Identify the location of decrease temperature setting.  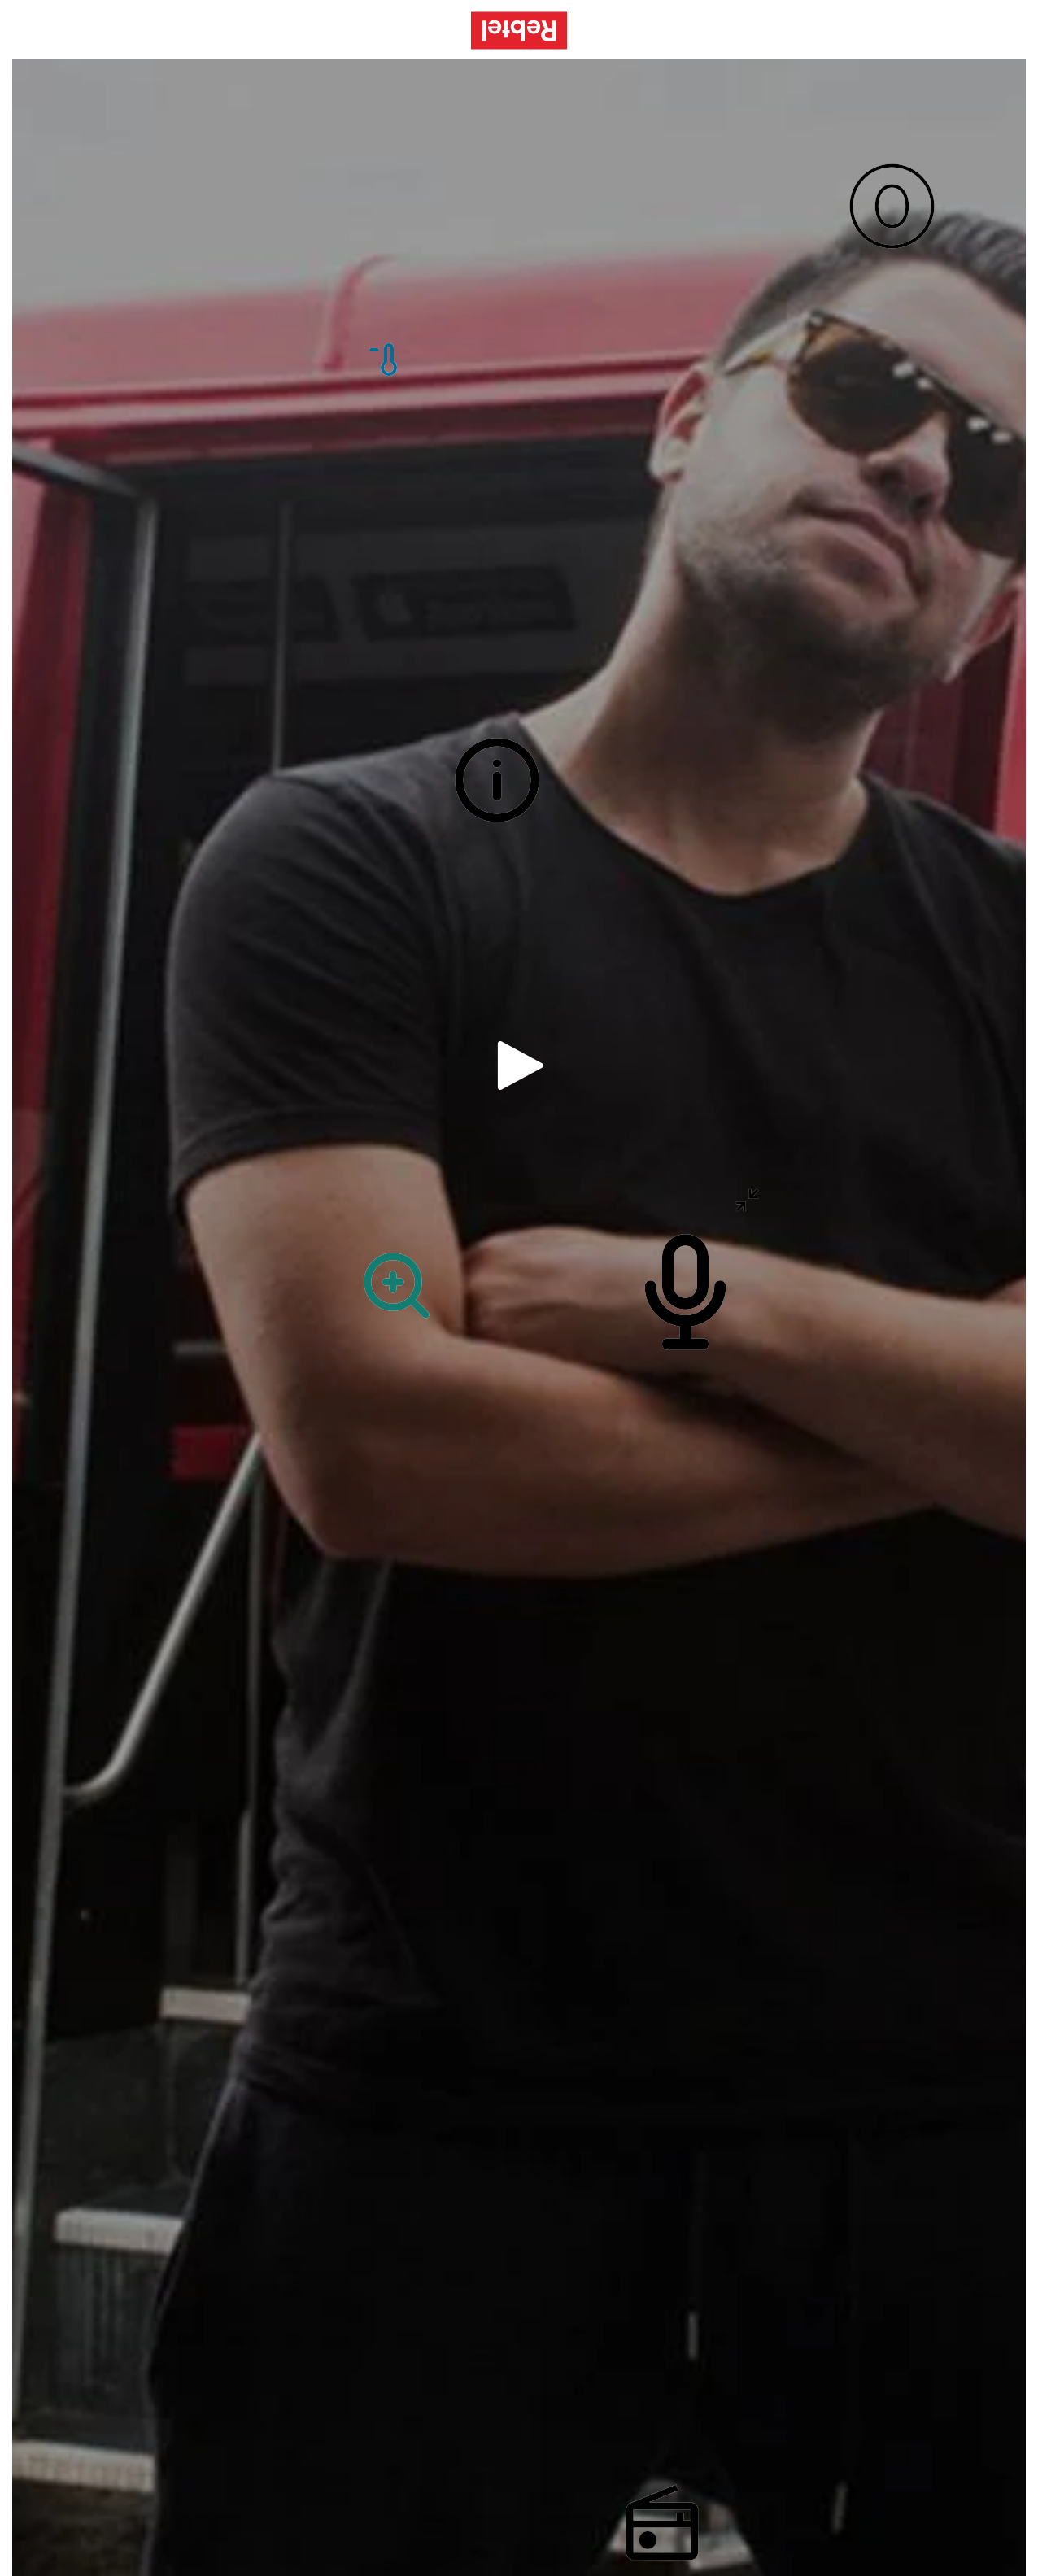
(386, 360).